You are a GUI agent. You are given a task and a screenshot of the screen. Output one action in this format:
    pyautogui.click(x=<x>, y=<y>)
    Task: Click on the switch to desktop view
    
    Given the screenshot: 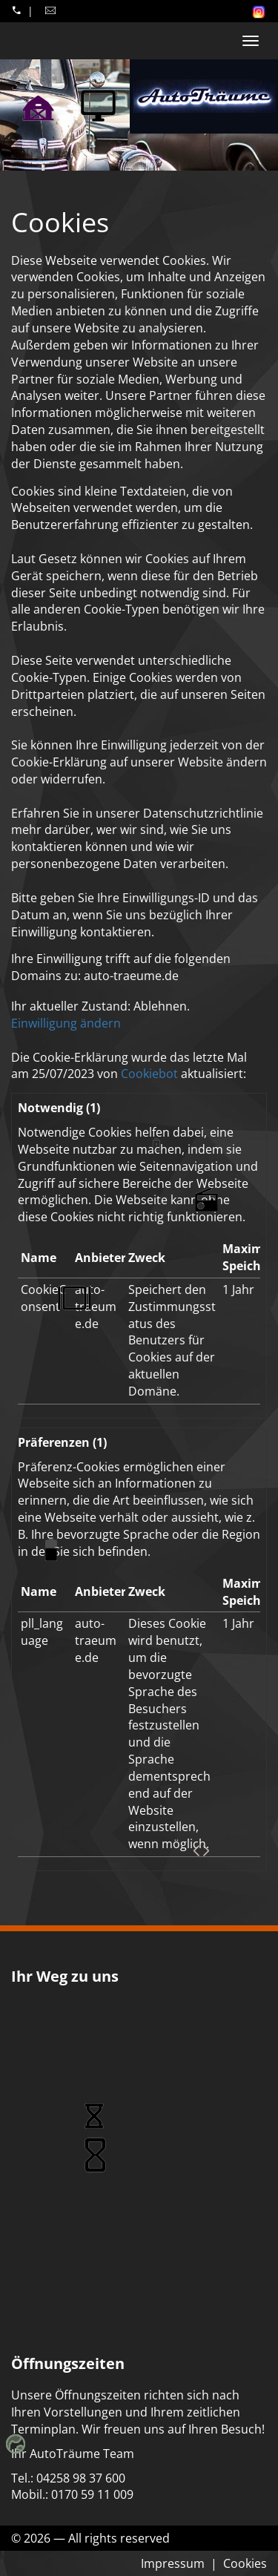 What is the action you would take?
    pyautogui.click(x=98, y=105)
    